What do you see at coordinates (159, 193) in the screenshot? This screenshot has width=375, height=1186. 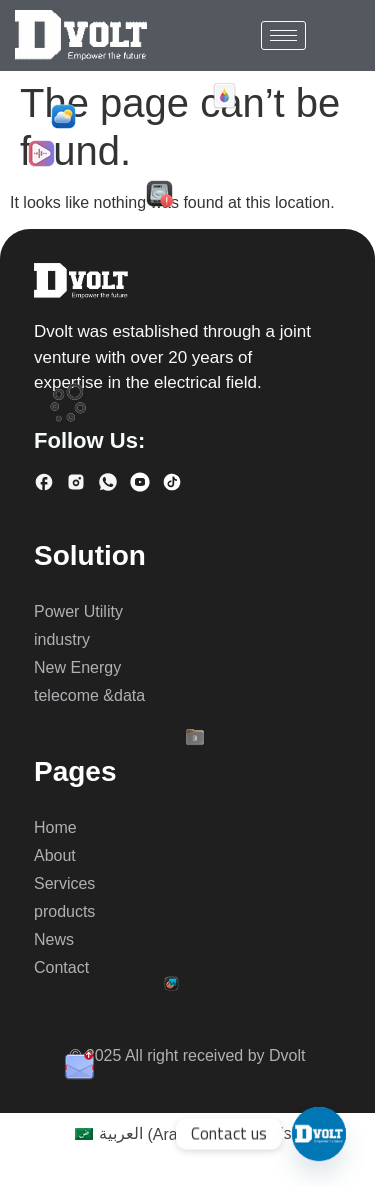 I see `disk space warning alert` at bounding box center [159, 193].